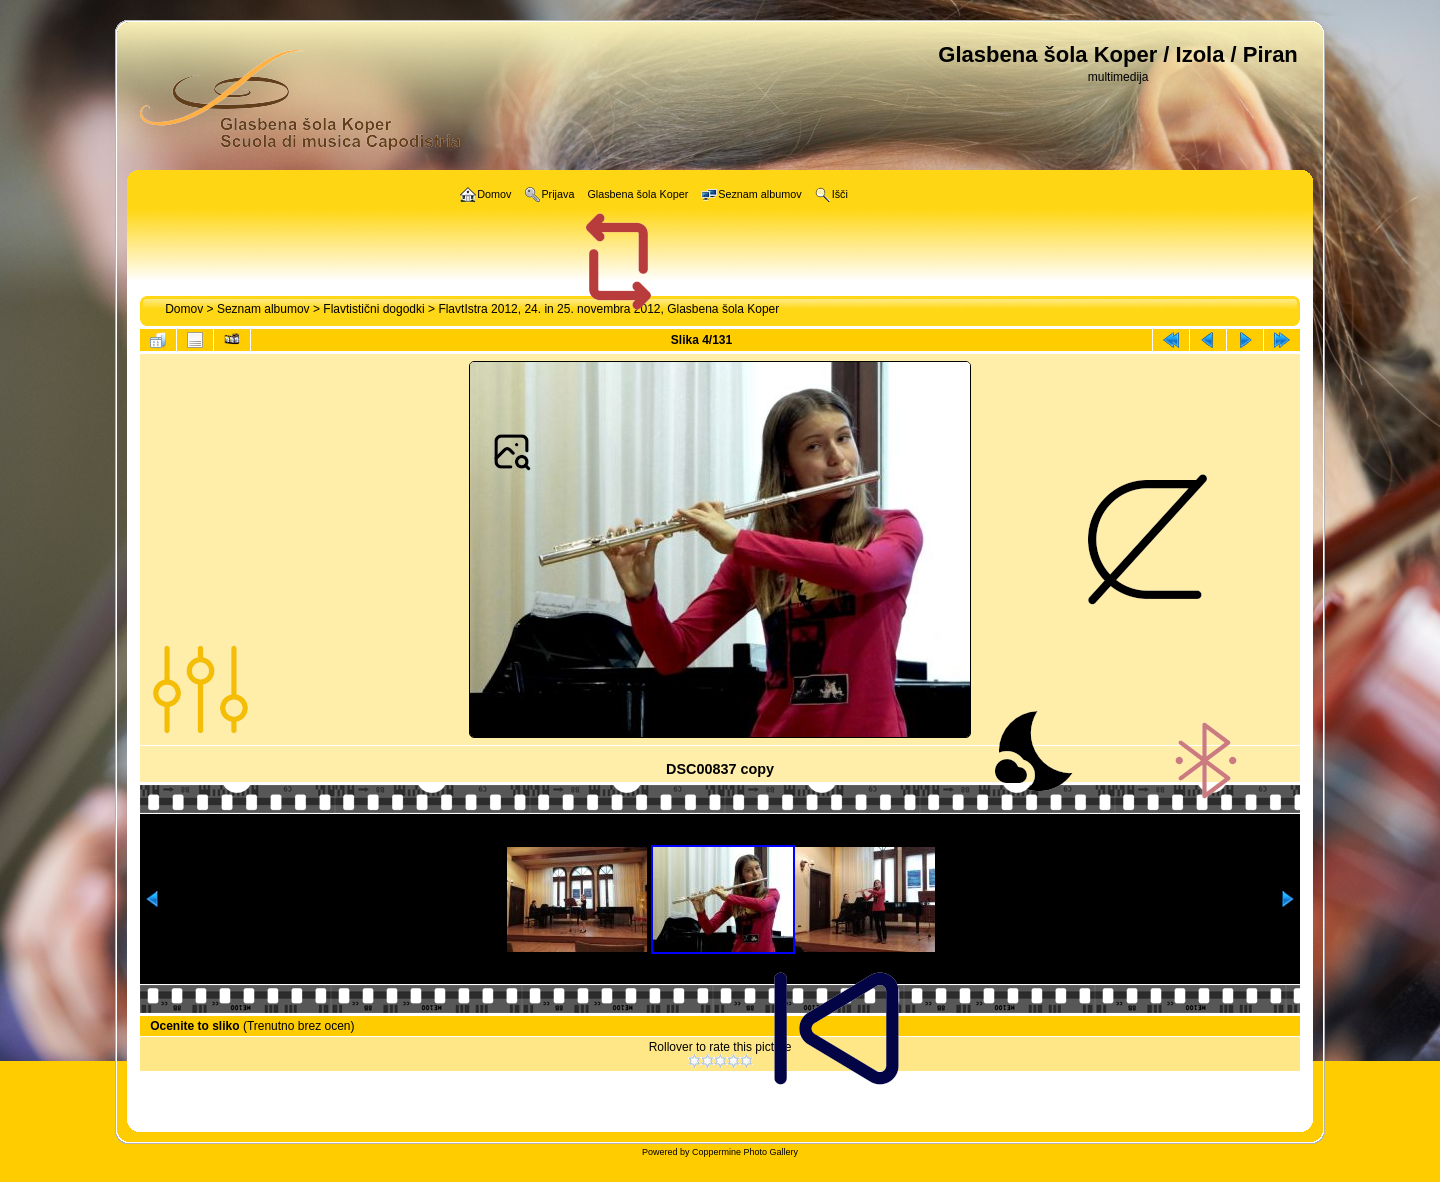  Describe the element at coordinates (836, 1028) in the screenshot. I see `skip to previous track` at that location.